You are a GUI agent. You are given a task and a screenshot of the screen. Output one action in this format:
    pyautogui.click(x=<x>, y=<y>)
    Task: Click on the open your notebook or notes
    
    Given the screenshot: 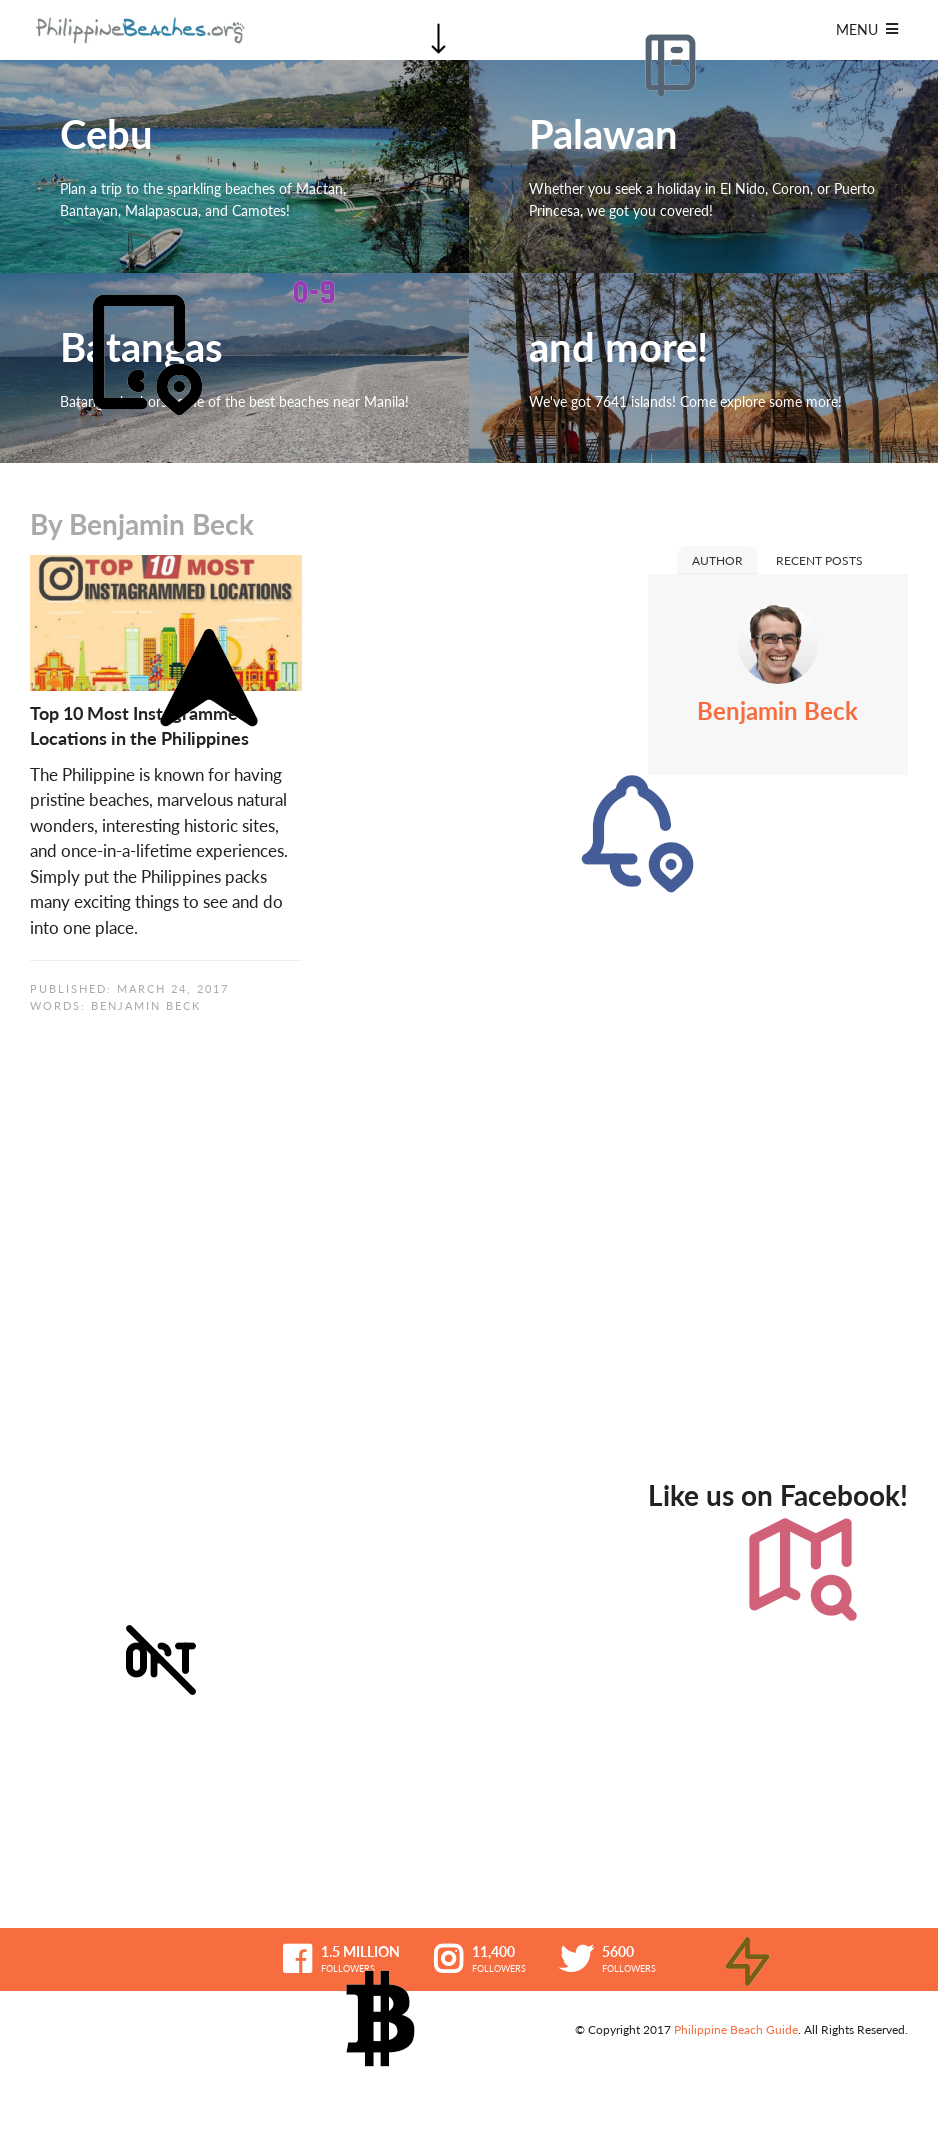 What is the action you would take?
    pyautogui.click(x=670, y=62)
    